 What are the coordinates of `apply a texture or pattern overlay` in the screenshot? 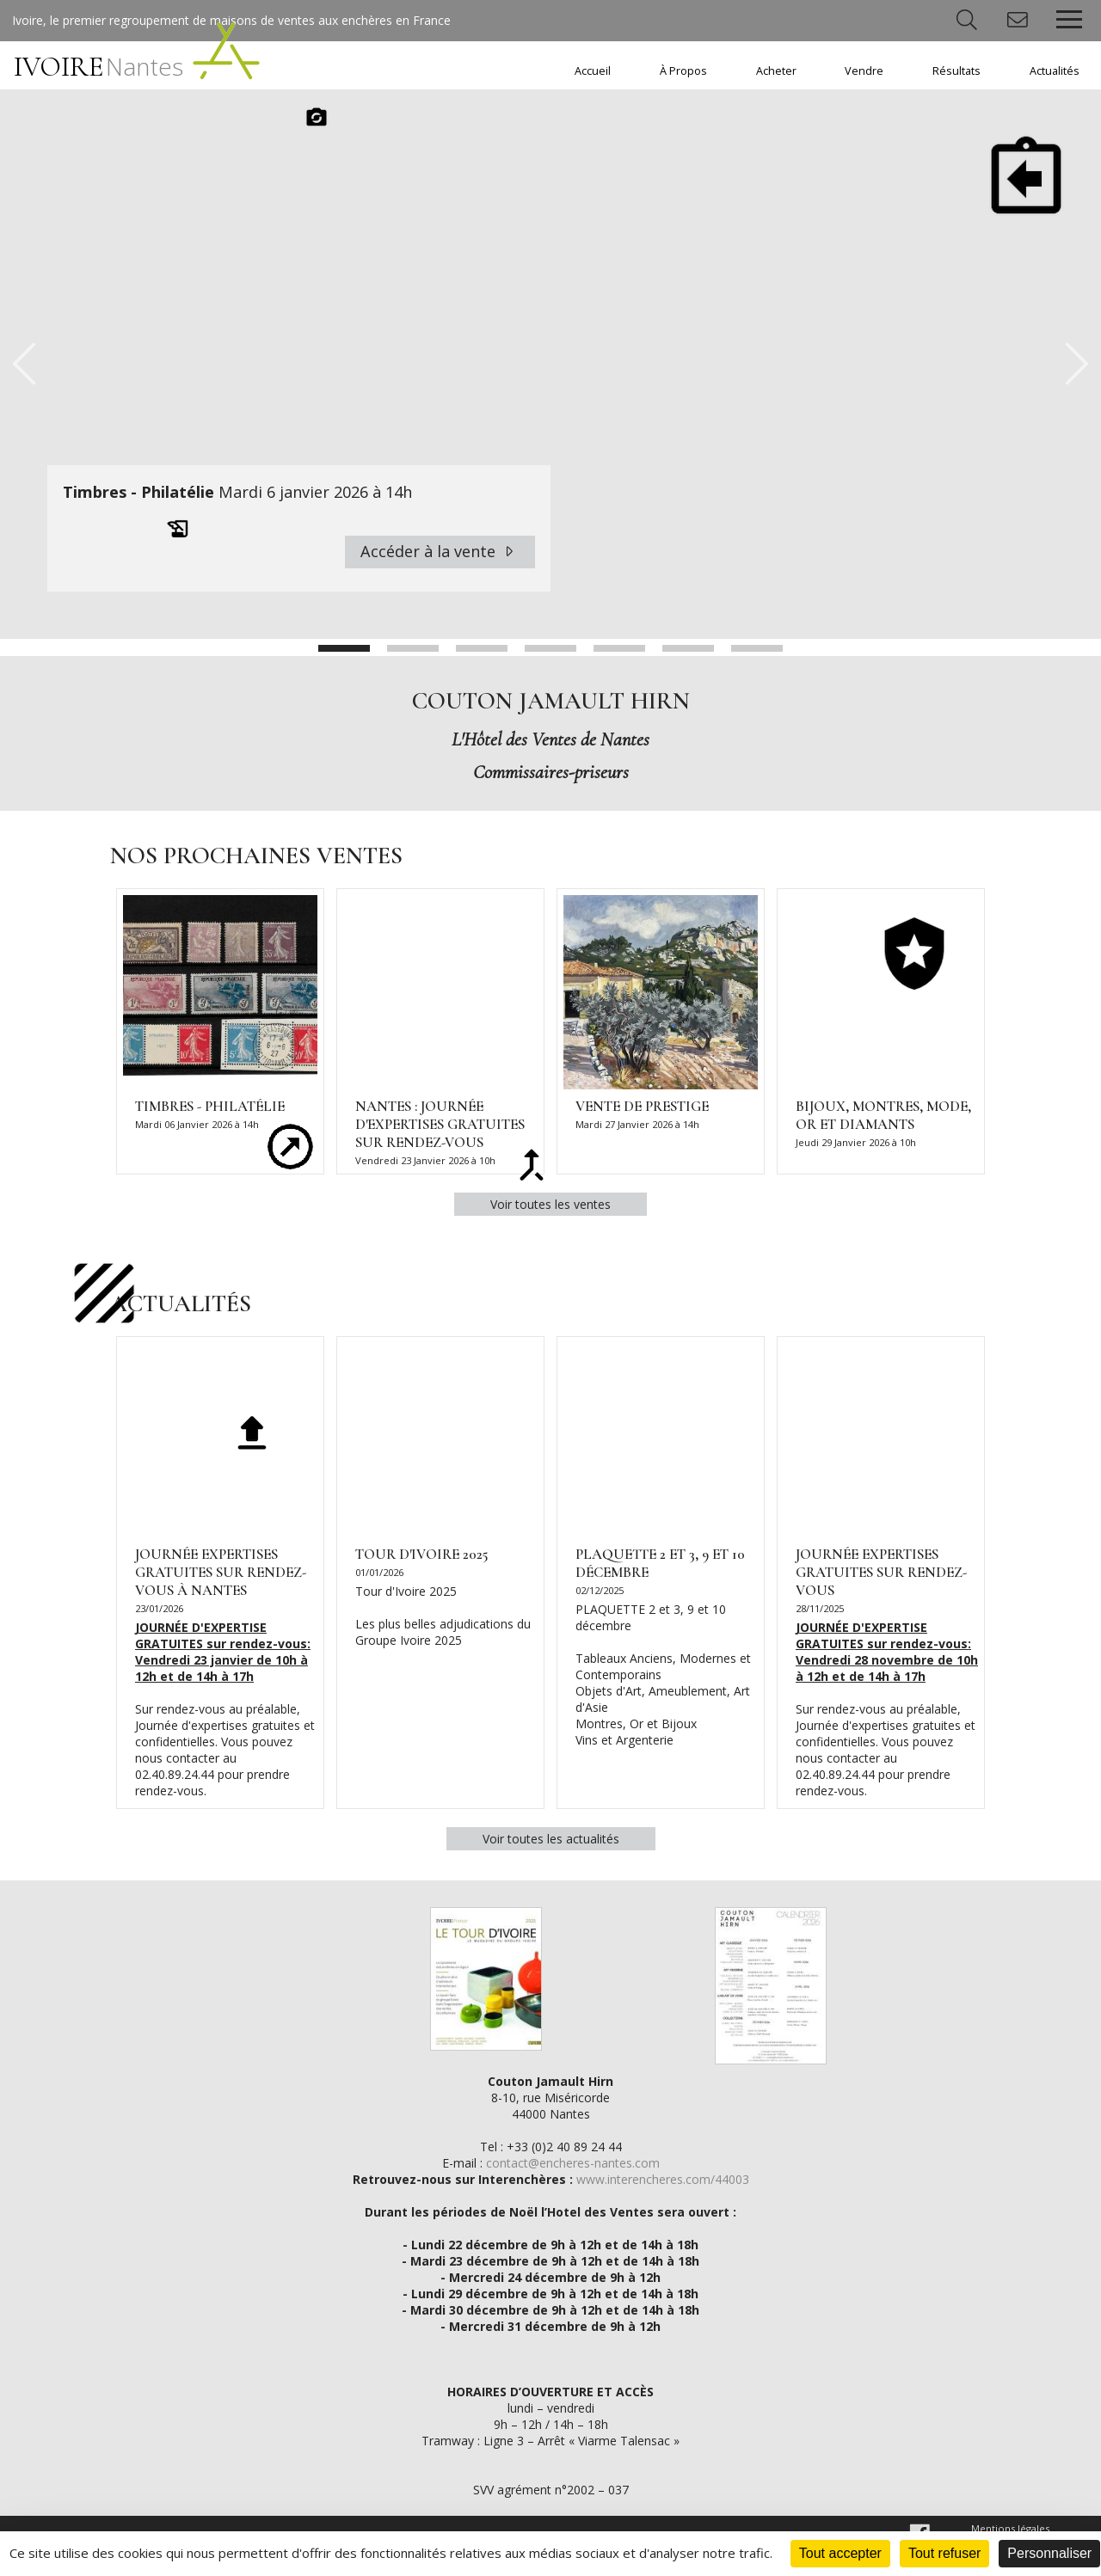 It's located at (104, 1293).